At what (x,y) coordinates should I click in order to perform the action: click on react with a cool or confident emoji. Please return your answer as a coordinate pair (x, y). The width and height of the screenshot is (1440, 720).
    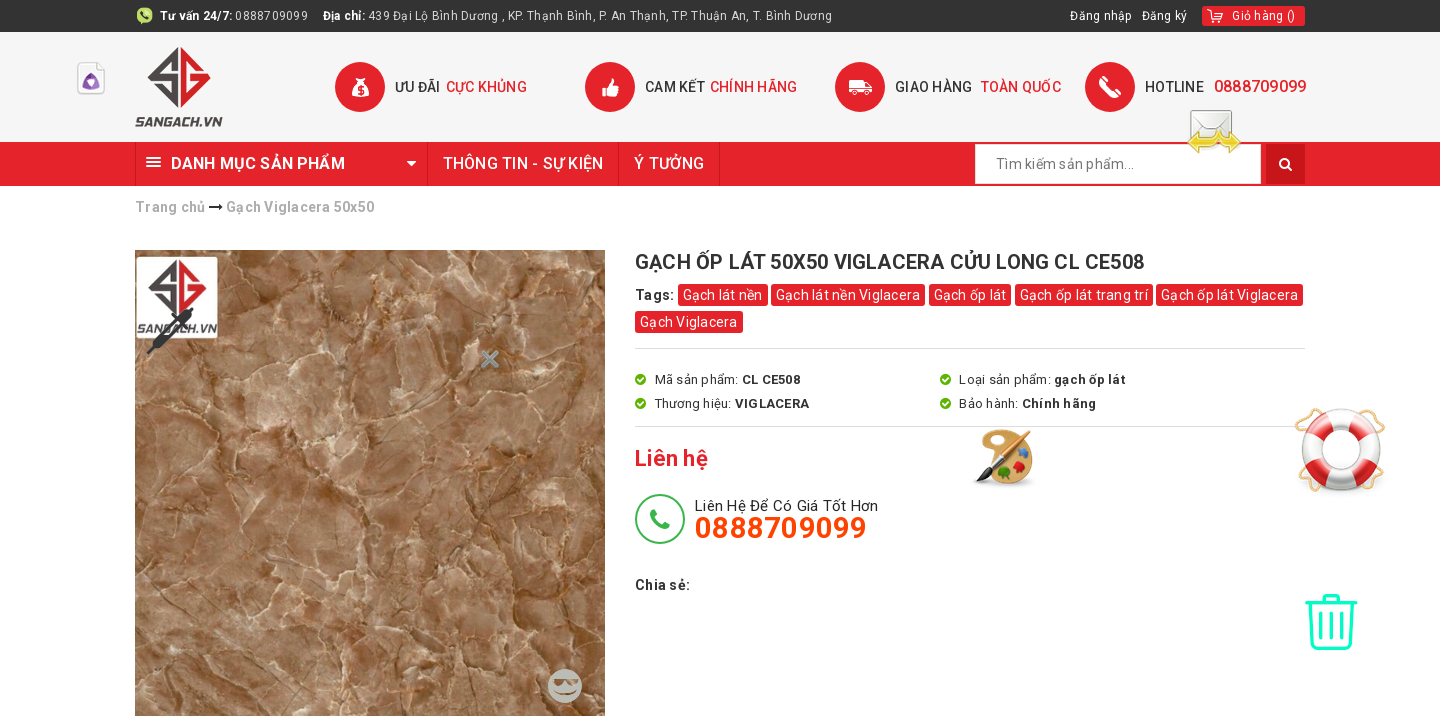
    Looking at the image, I should click on (565, 686).